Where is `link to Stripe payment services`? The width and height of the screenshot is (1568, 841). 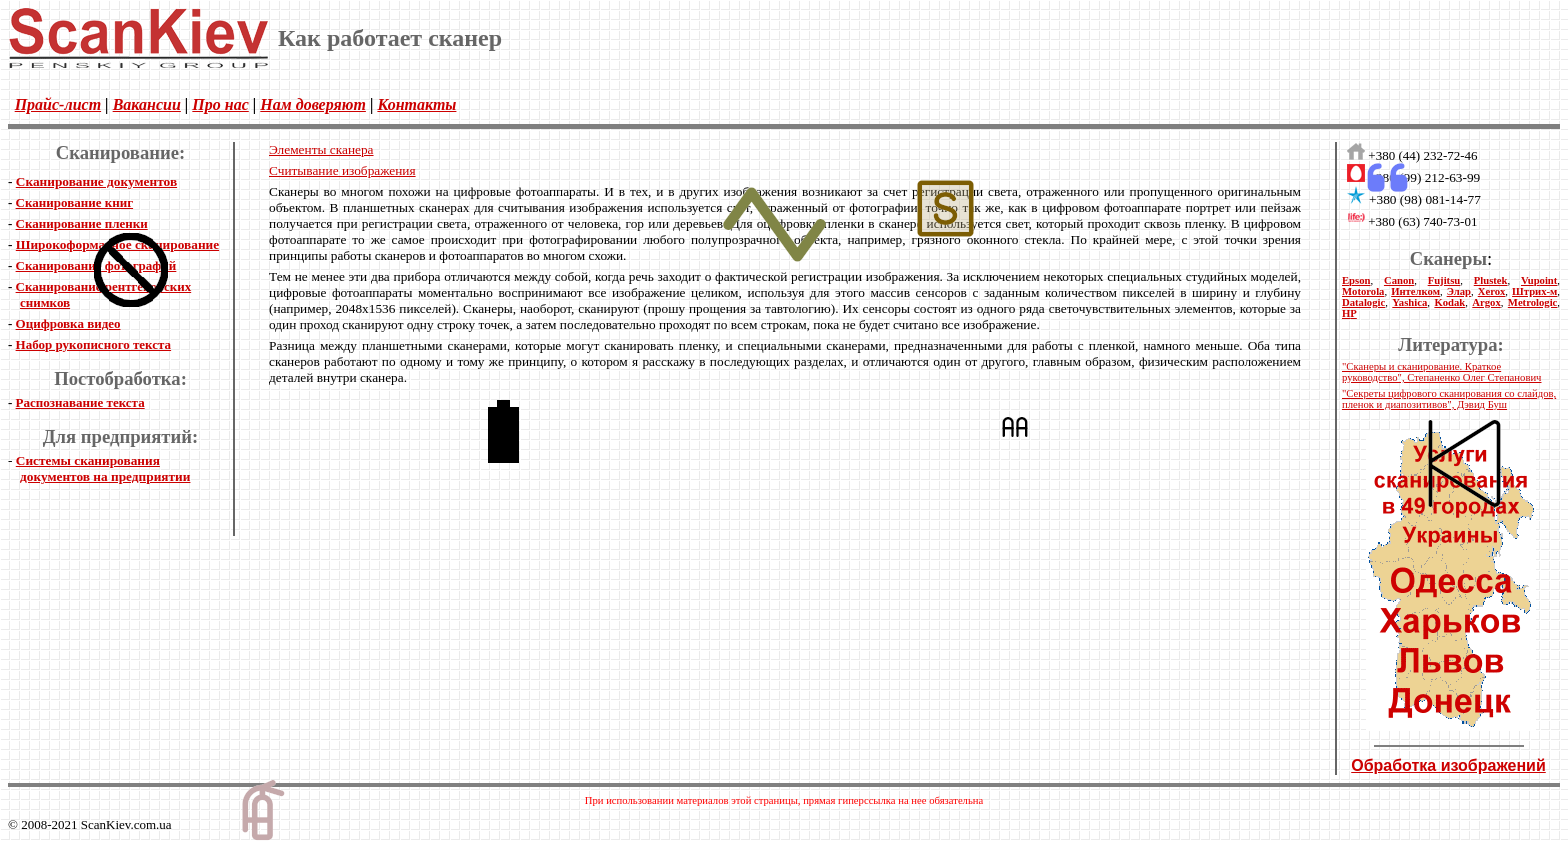
link to Stripe payment services is located at coordinates (945, 208).